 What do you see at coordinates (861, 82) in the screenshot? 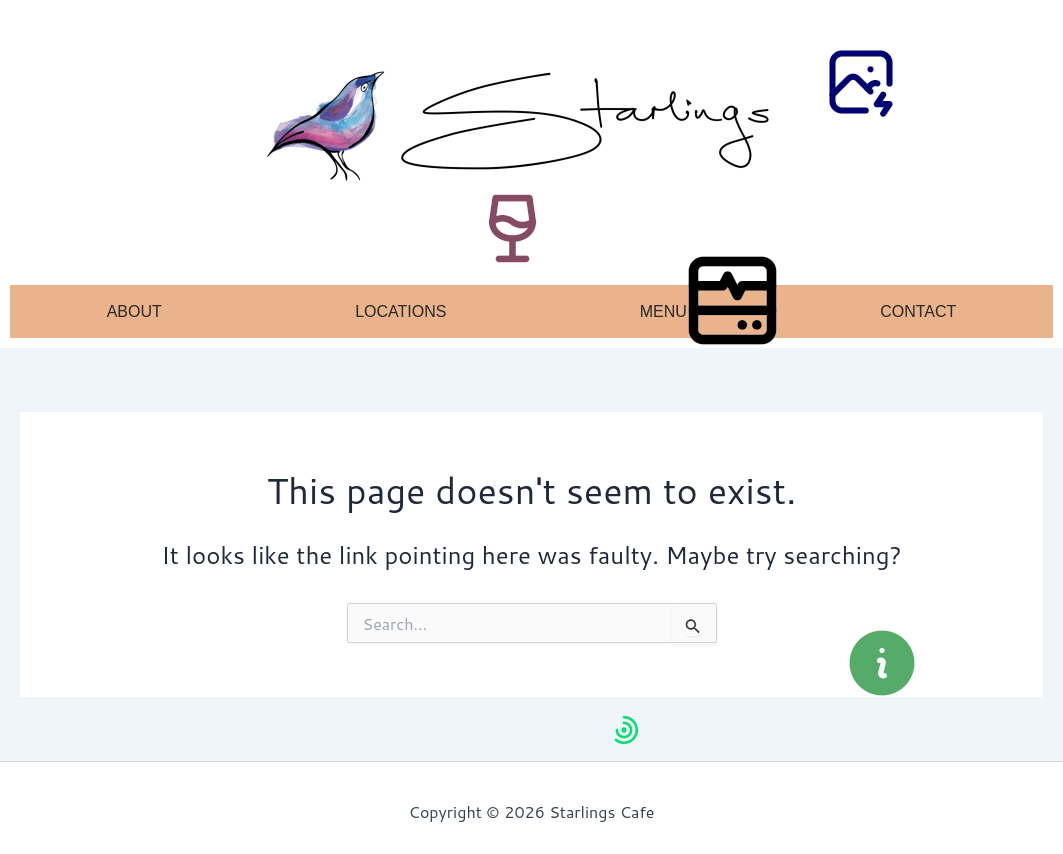
I see `quick photo enhancement or auto-fix` at bounding box center [861, 82].